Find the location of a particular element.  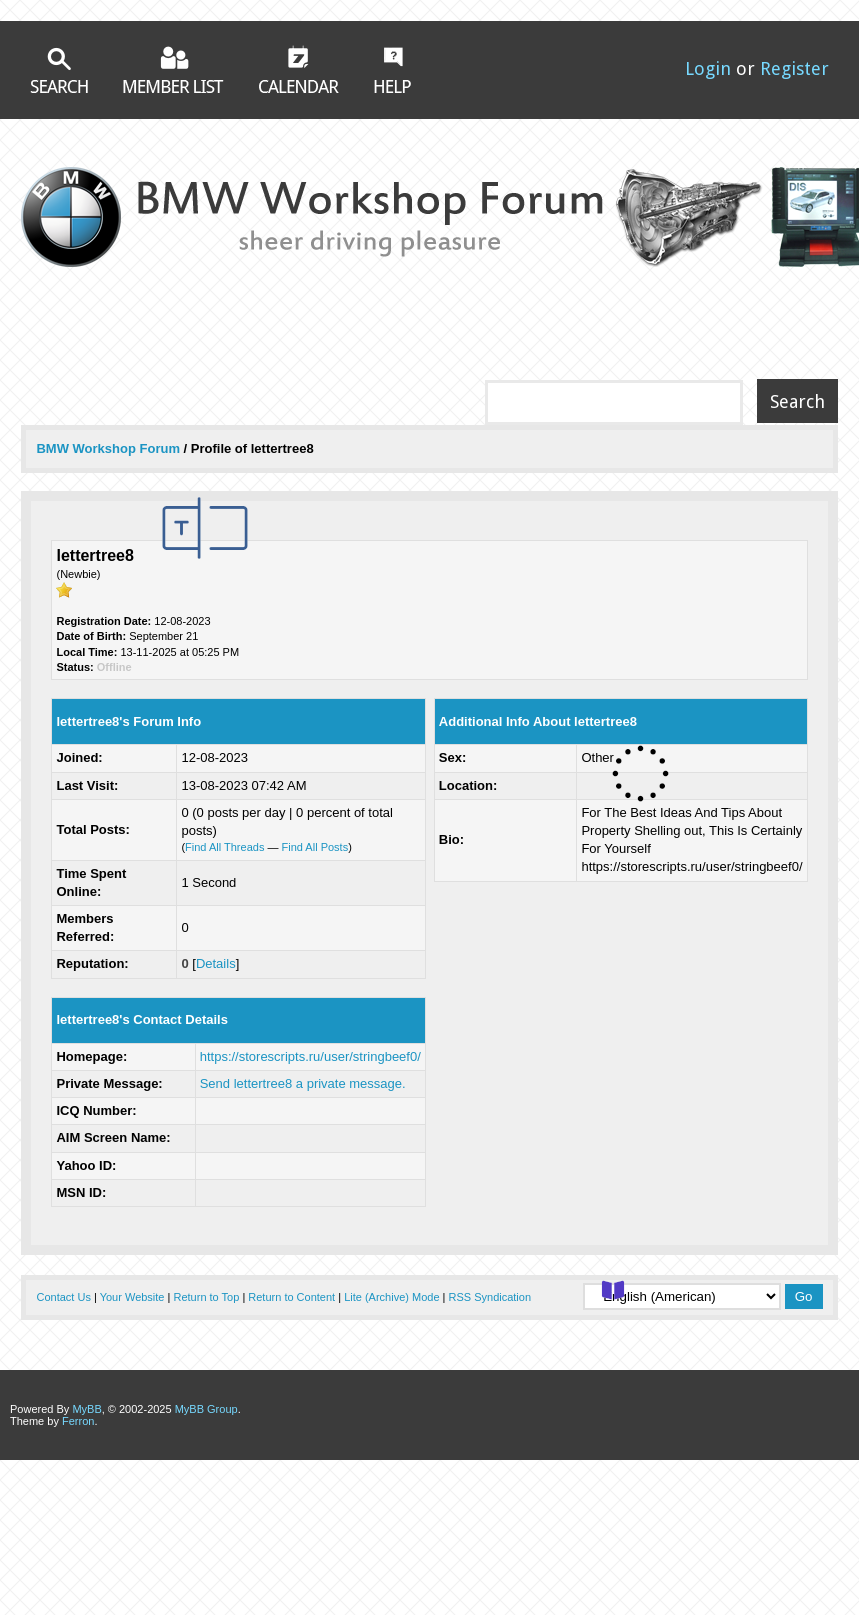

enter text in a form field is located at coordinates (205, 528).